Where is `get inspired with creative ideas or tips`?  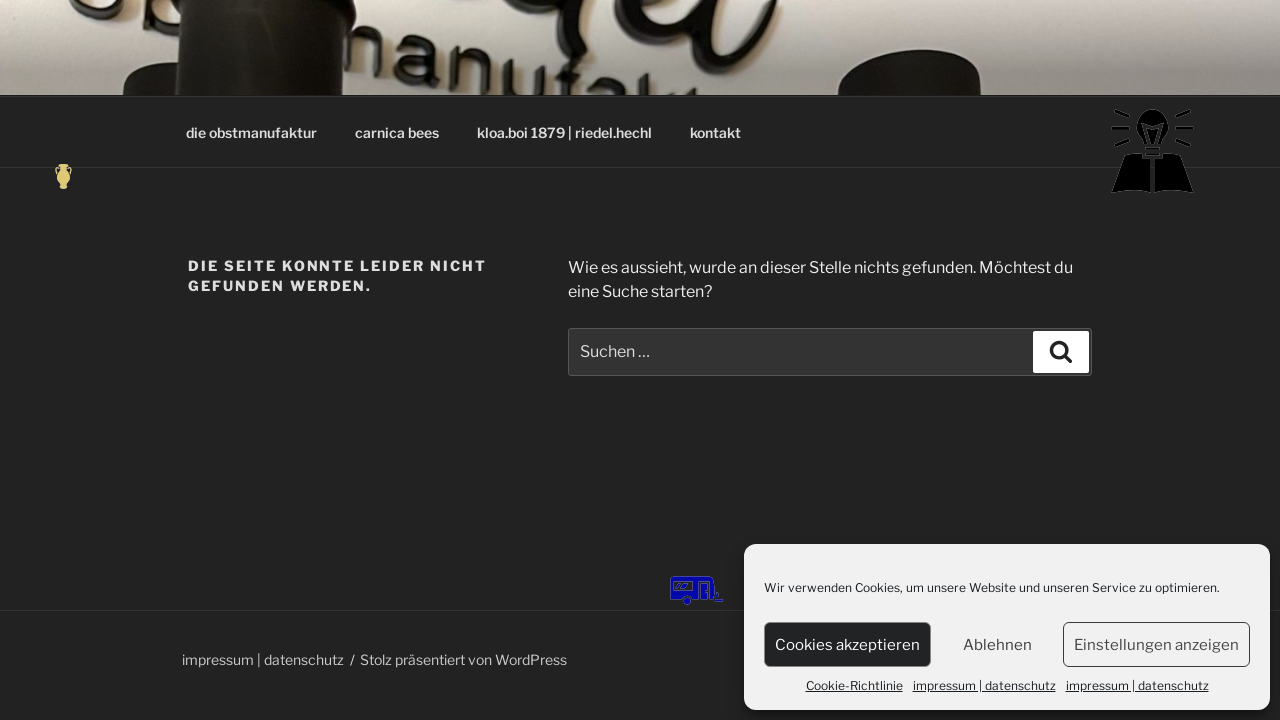 get inspired with creative ideas or tips is located at coordinates (1152, 151).